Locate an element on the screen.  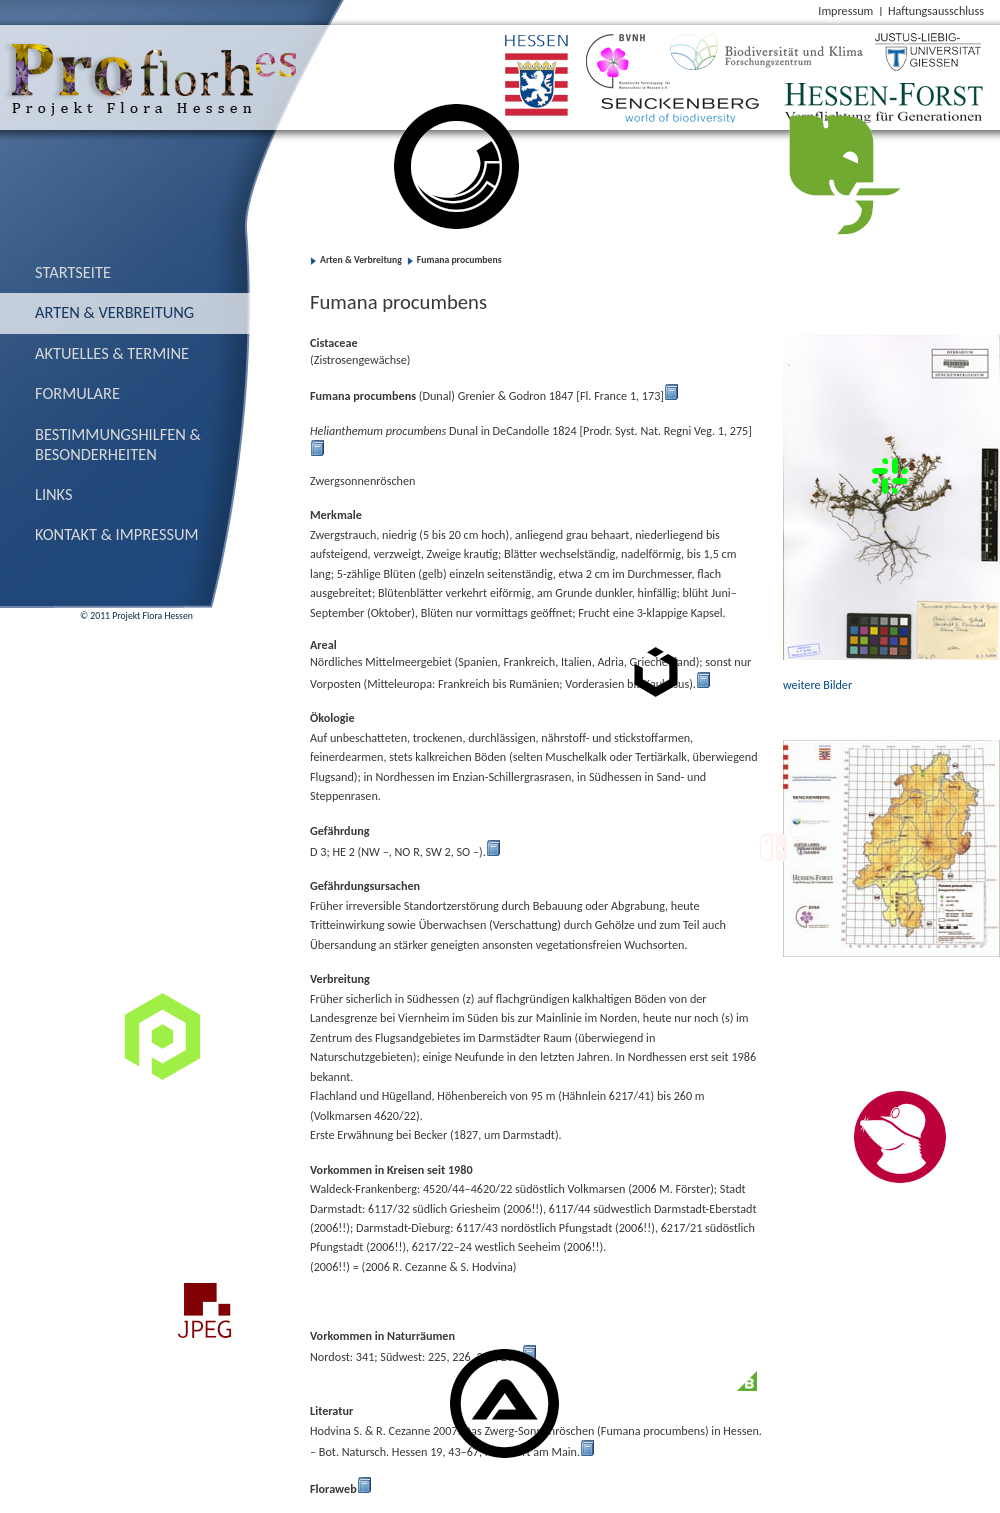
sitecore branding or logo identifier is located at coordinates (456, 166).